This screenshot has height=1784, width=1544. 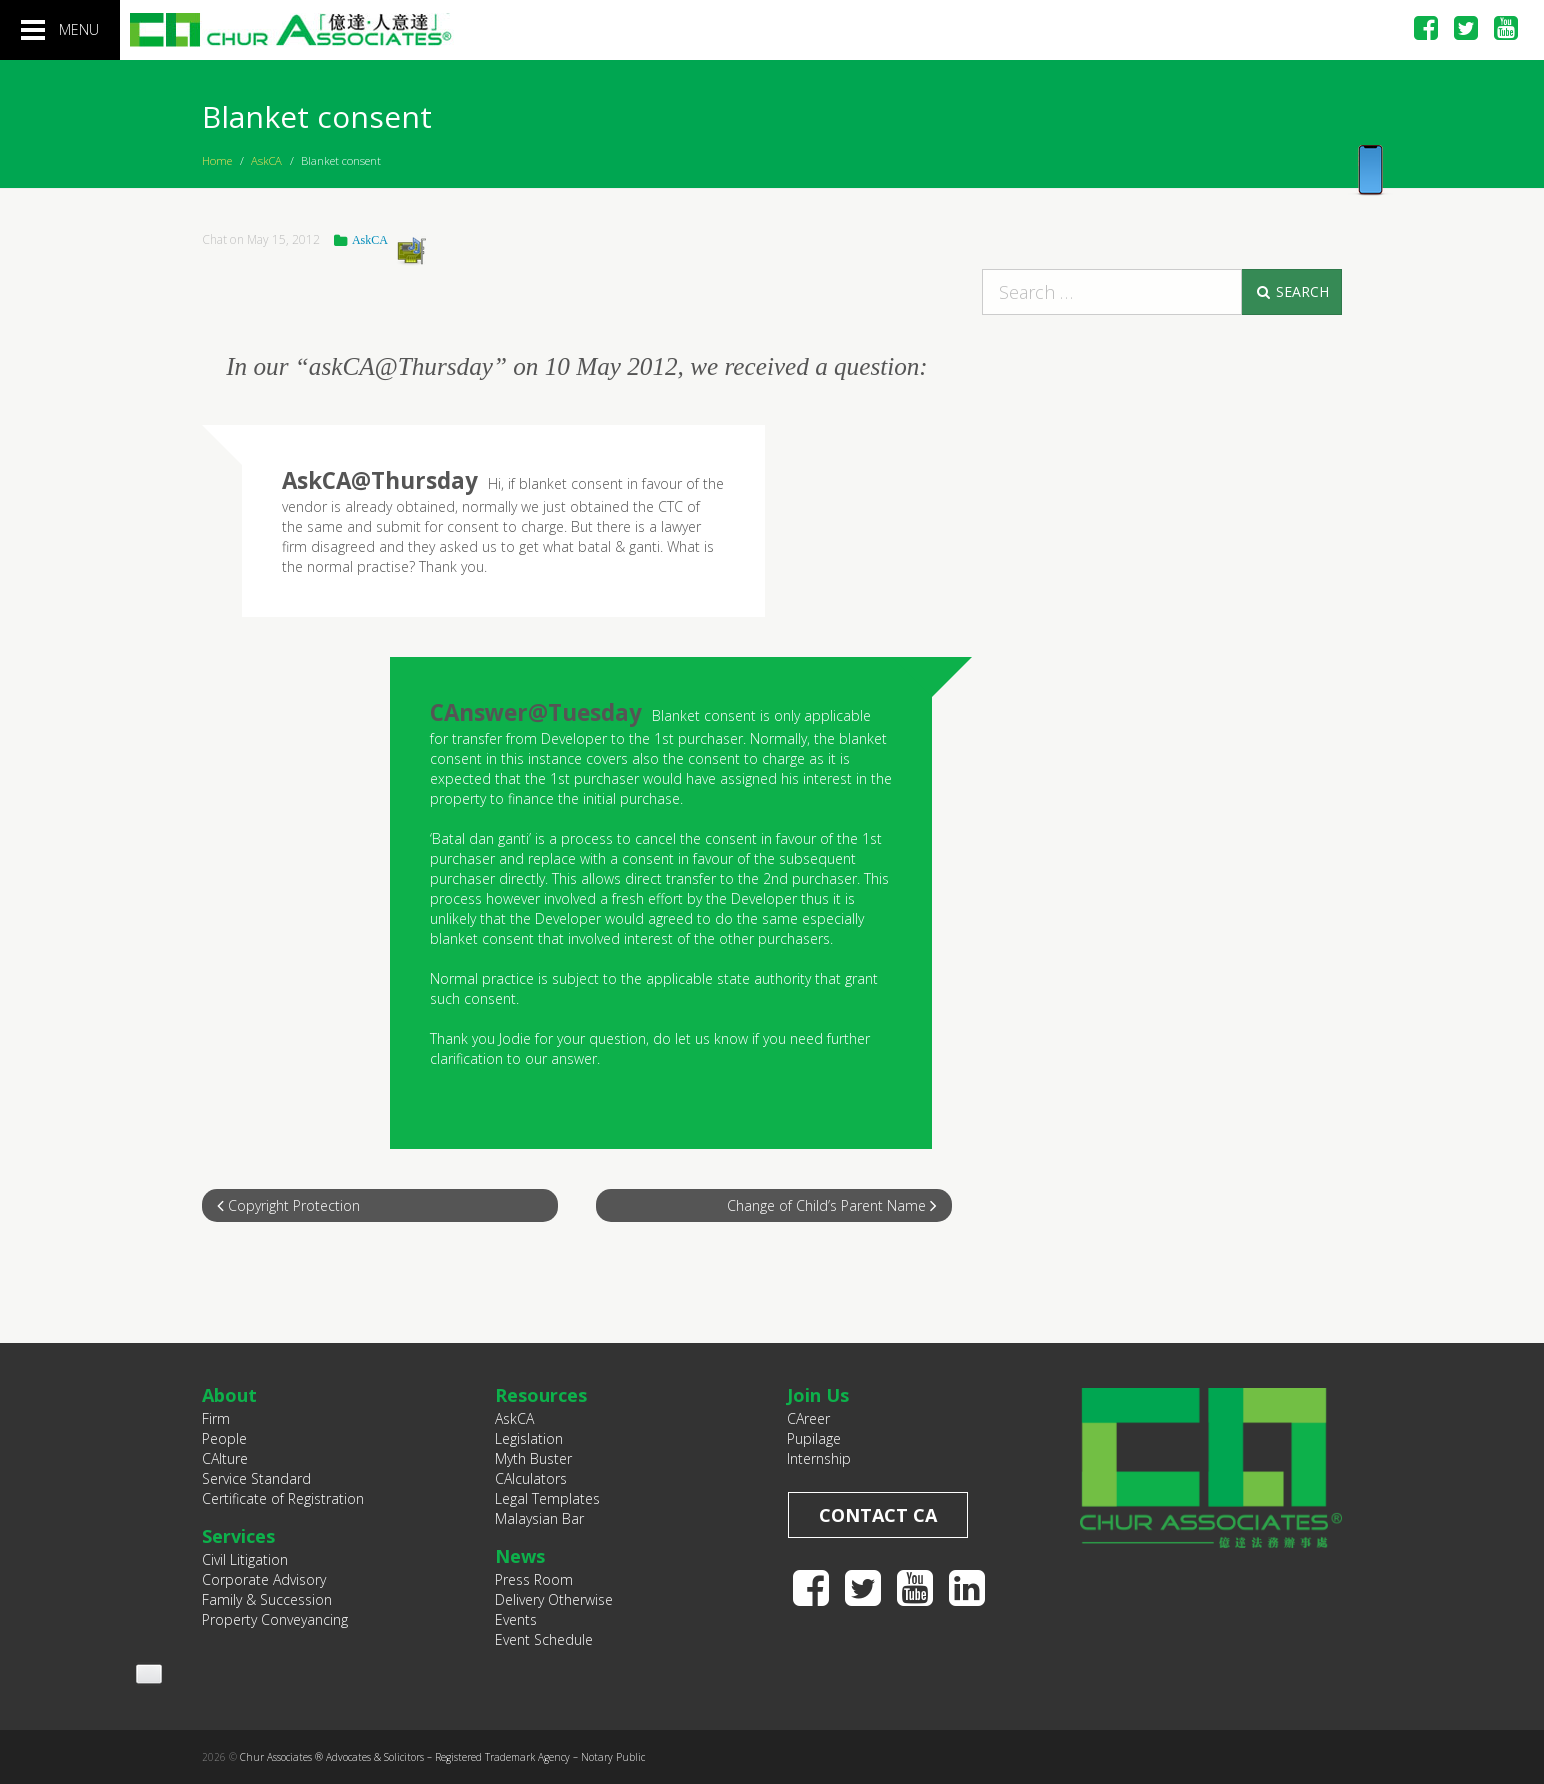 What do you see at coordinates (411, 251) in the screenshot?
I see `audio or sound card hardware device` at bounding box center [411, 251].